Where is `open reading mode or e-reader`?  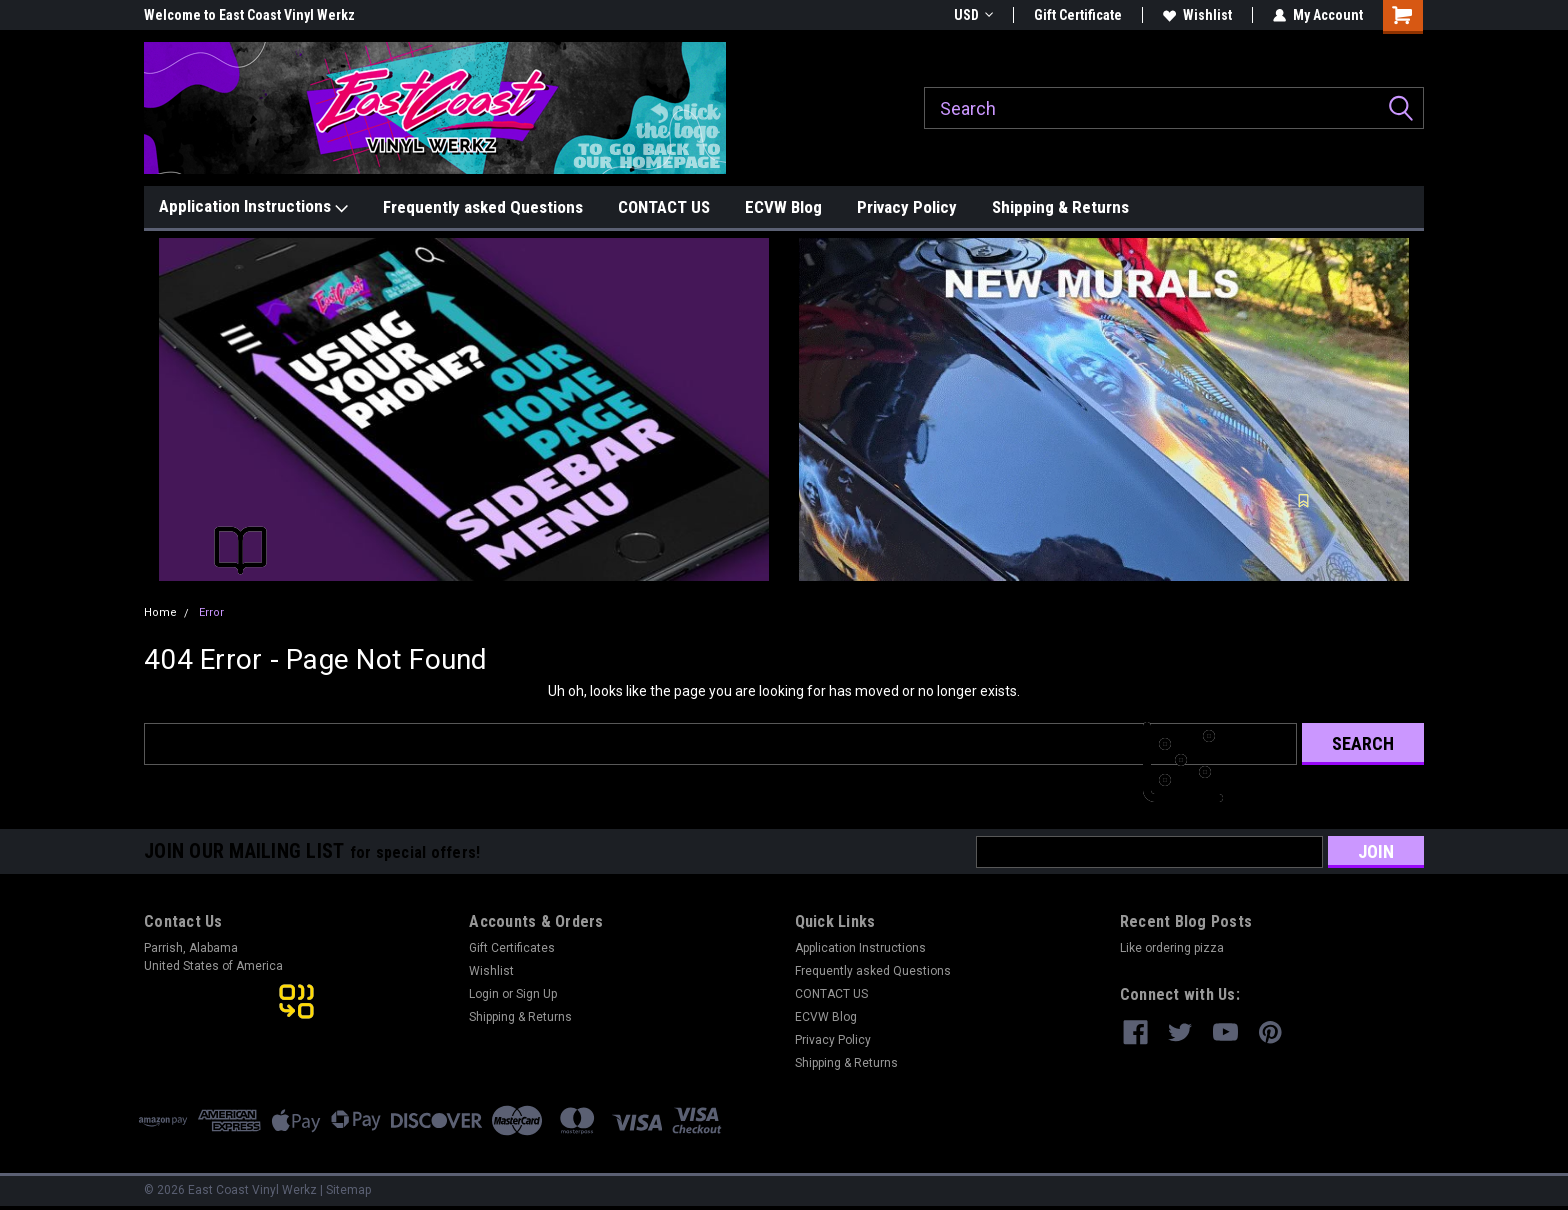
open reading mode or e-reader is located at coordinates (240, 550).